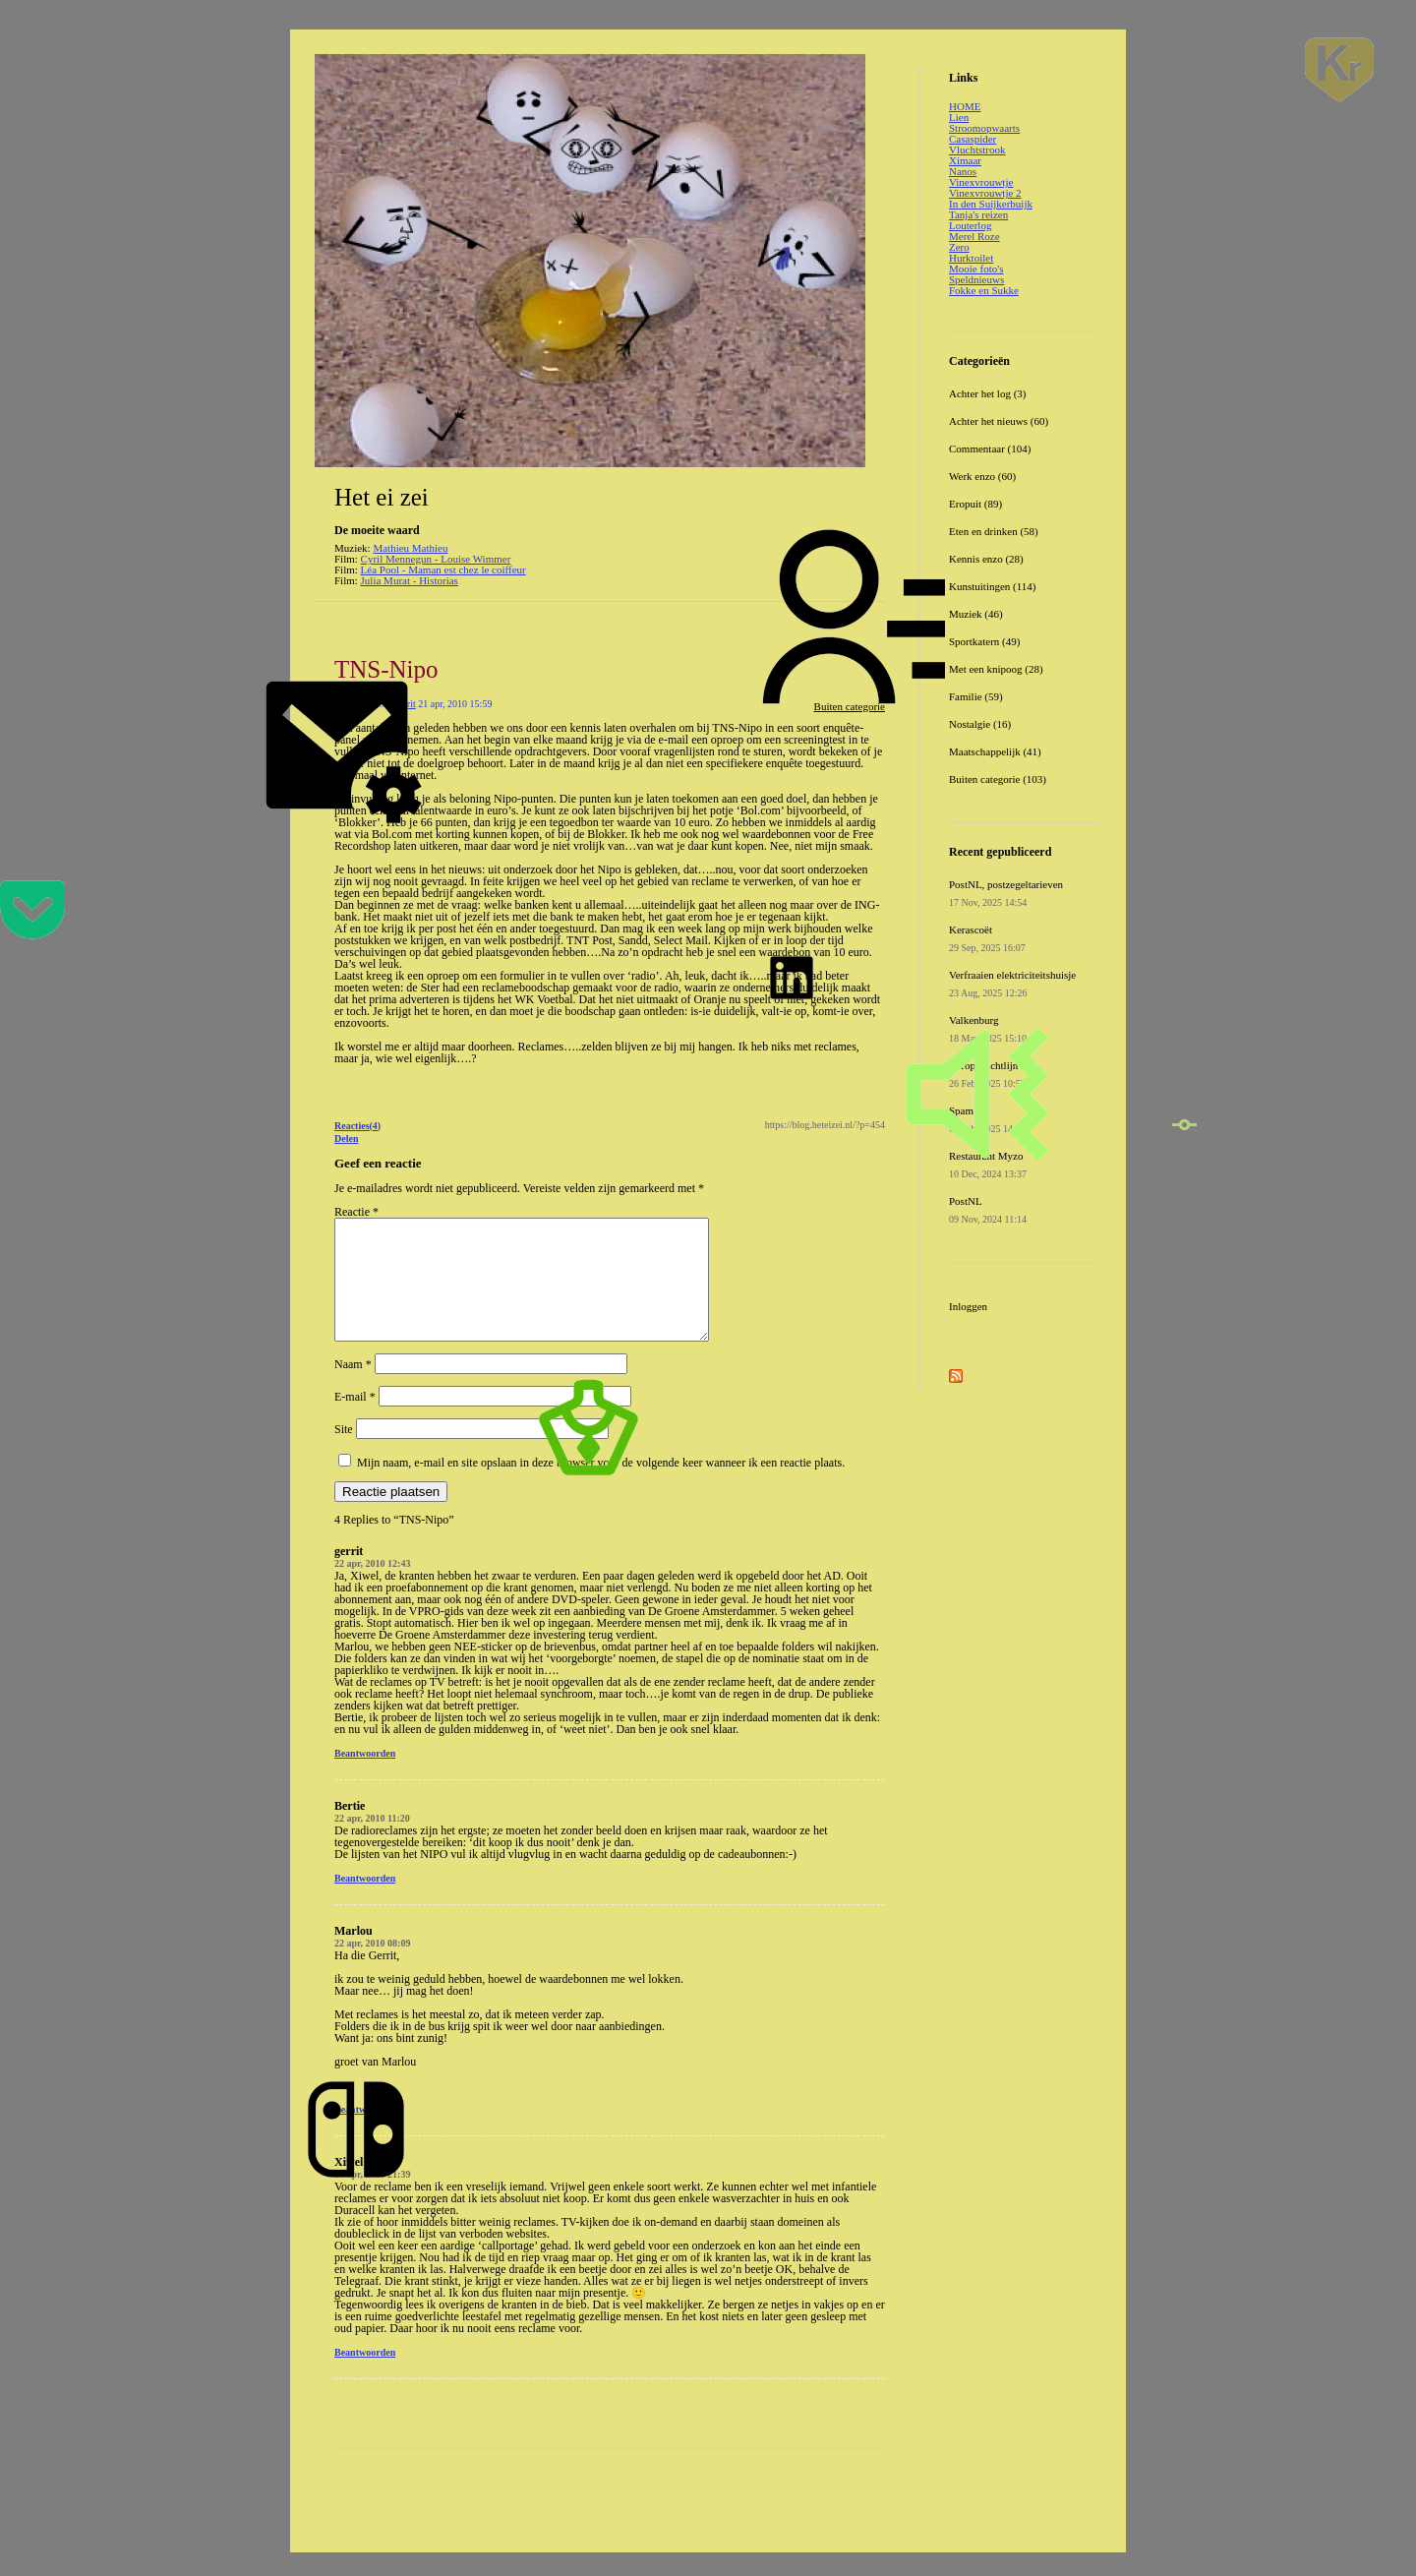 This screenshot has height=2576, width=1416. What do you see at coordinates (336, 745) in the screenshot?
I see `access email settings` at bounding box center [336, 745].